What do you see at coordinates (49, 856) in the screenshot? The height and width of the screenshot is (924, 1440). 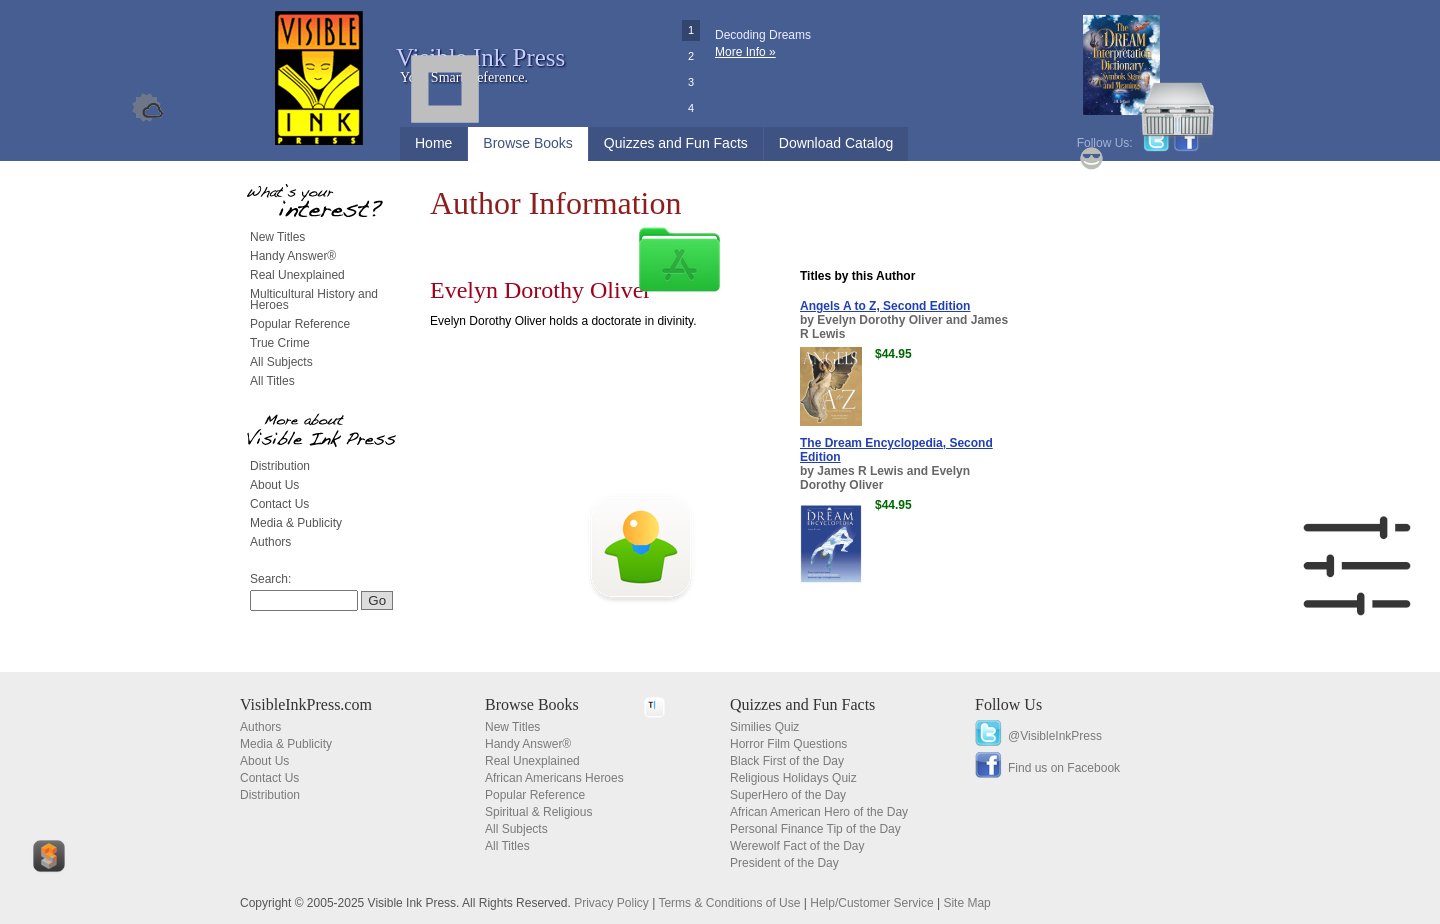 I see `open splash app` at bounding box center [49, 856].